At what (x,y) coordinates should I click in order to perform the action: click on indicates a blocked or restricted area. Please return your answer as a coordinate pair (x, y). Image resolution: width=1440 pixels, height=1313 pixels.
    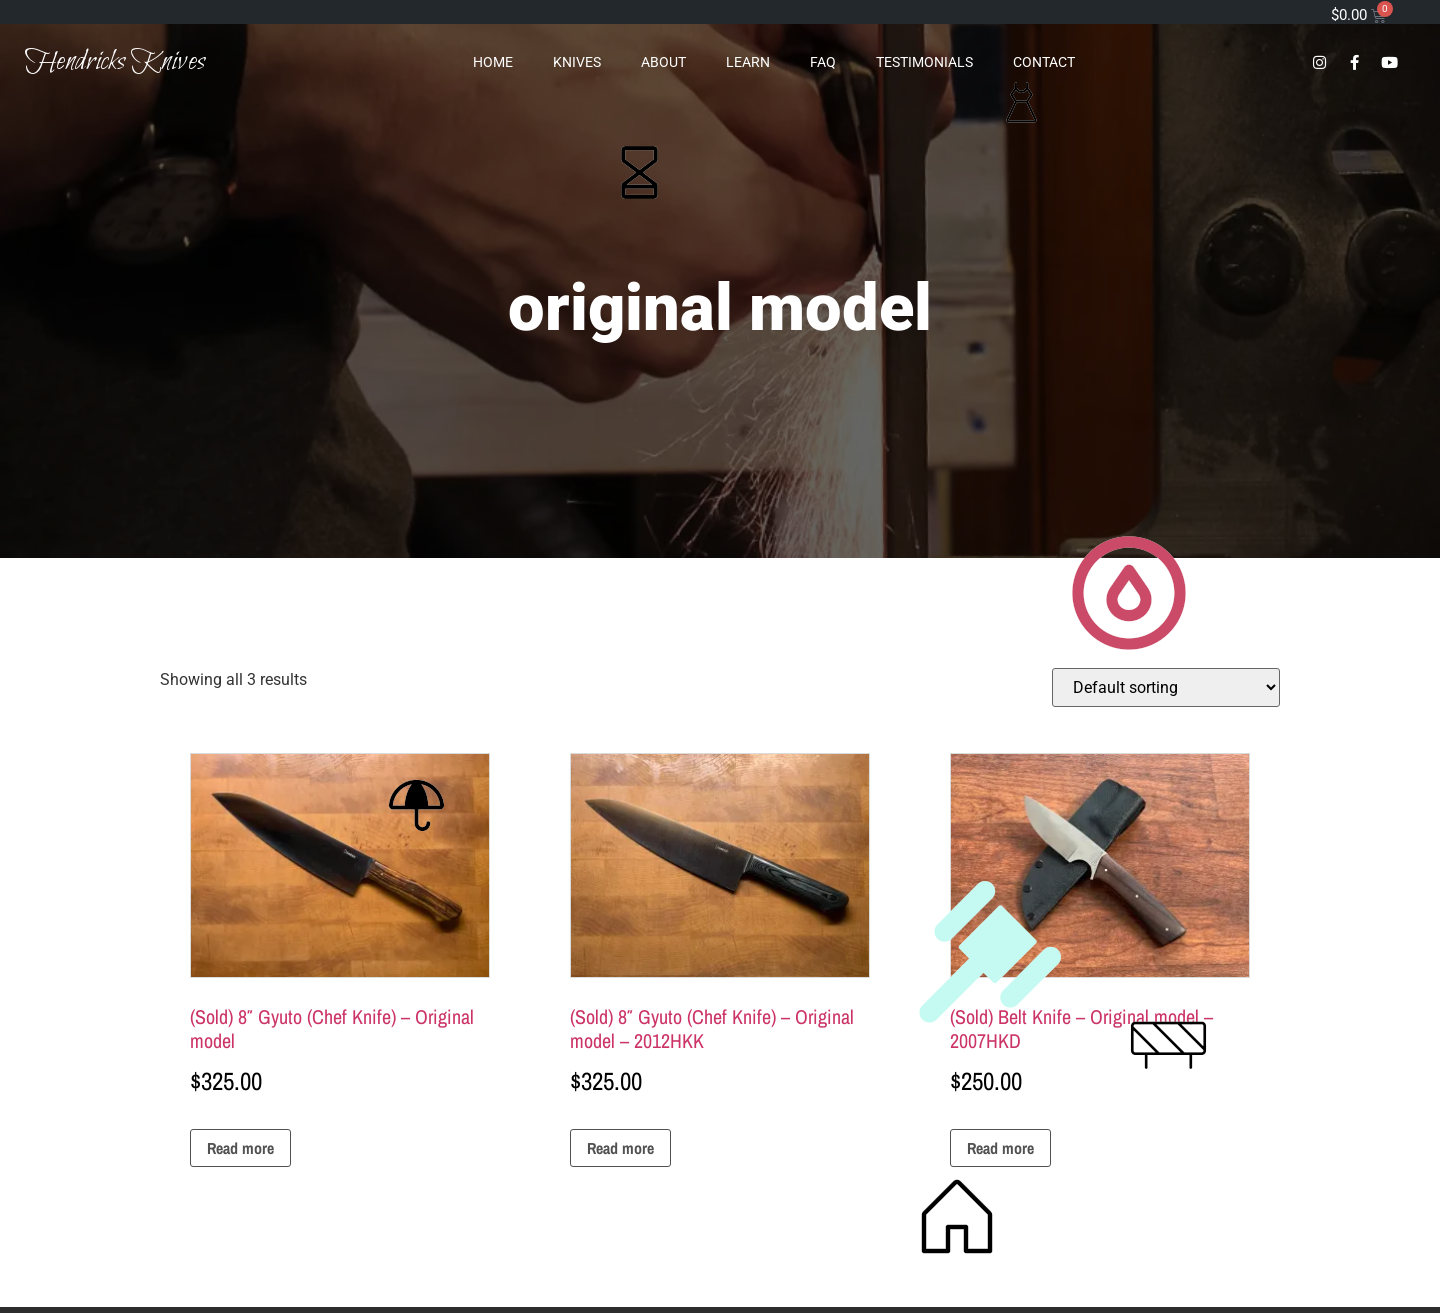
    Looking at the image, I should click on (1168, 1042).